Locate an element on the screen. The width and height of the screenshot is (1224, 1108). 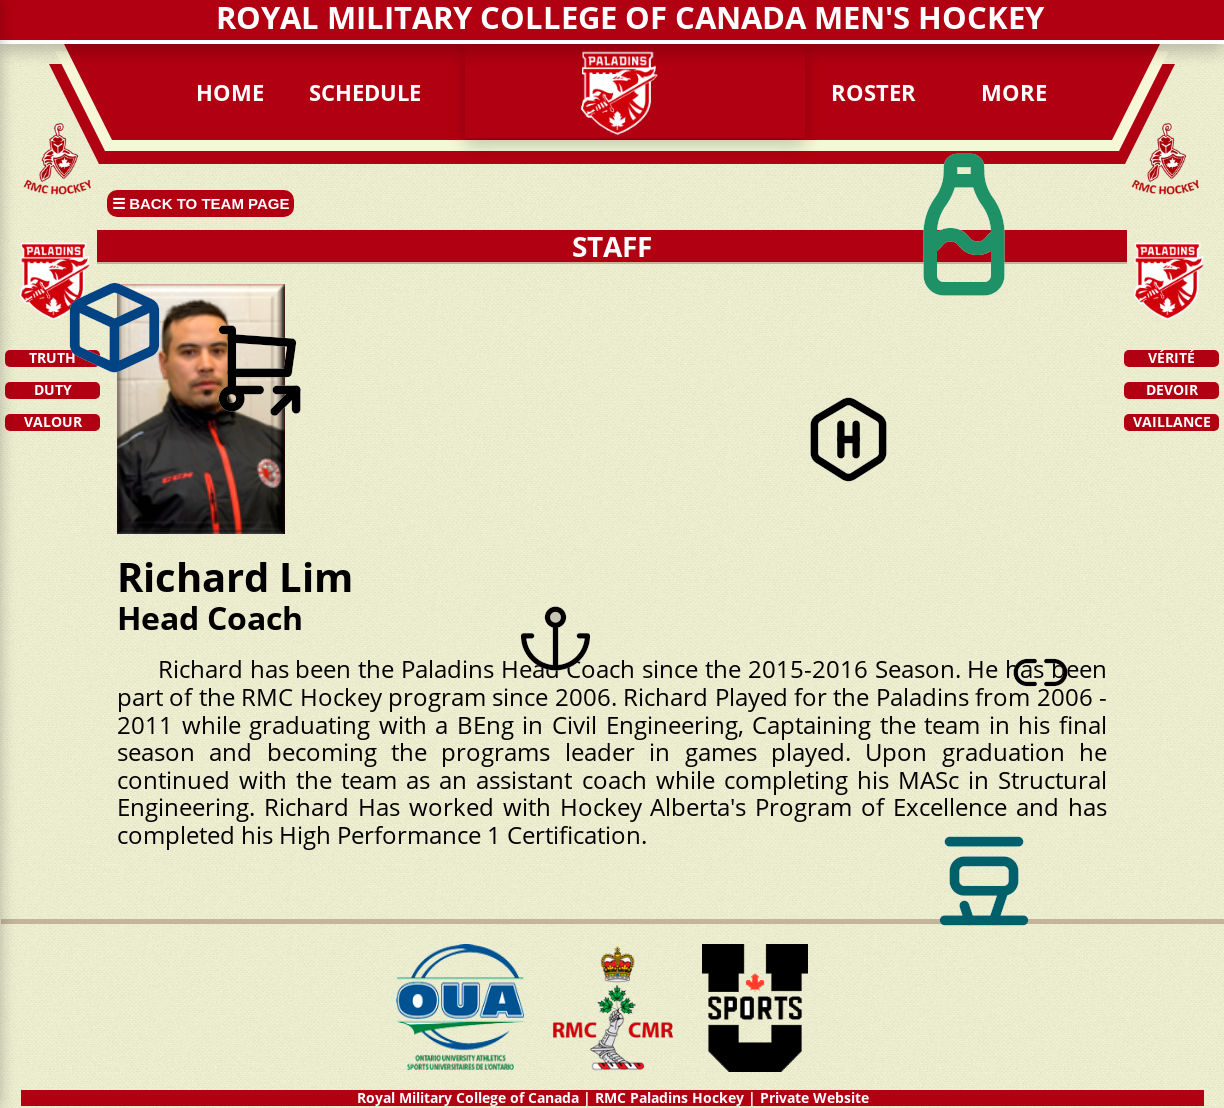
disconnect or remove a linked account is located at coordinates (1040, 672).